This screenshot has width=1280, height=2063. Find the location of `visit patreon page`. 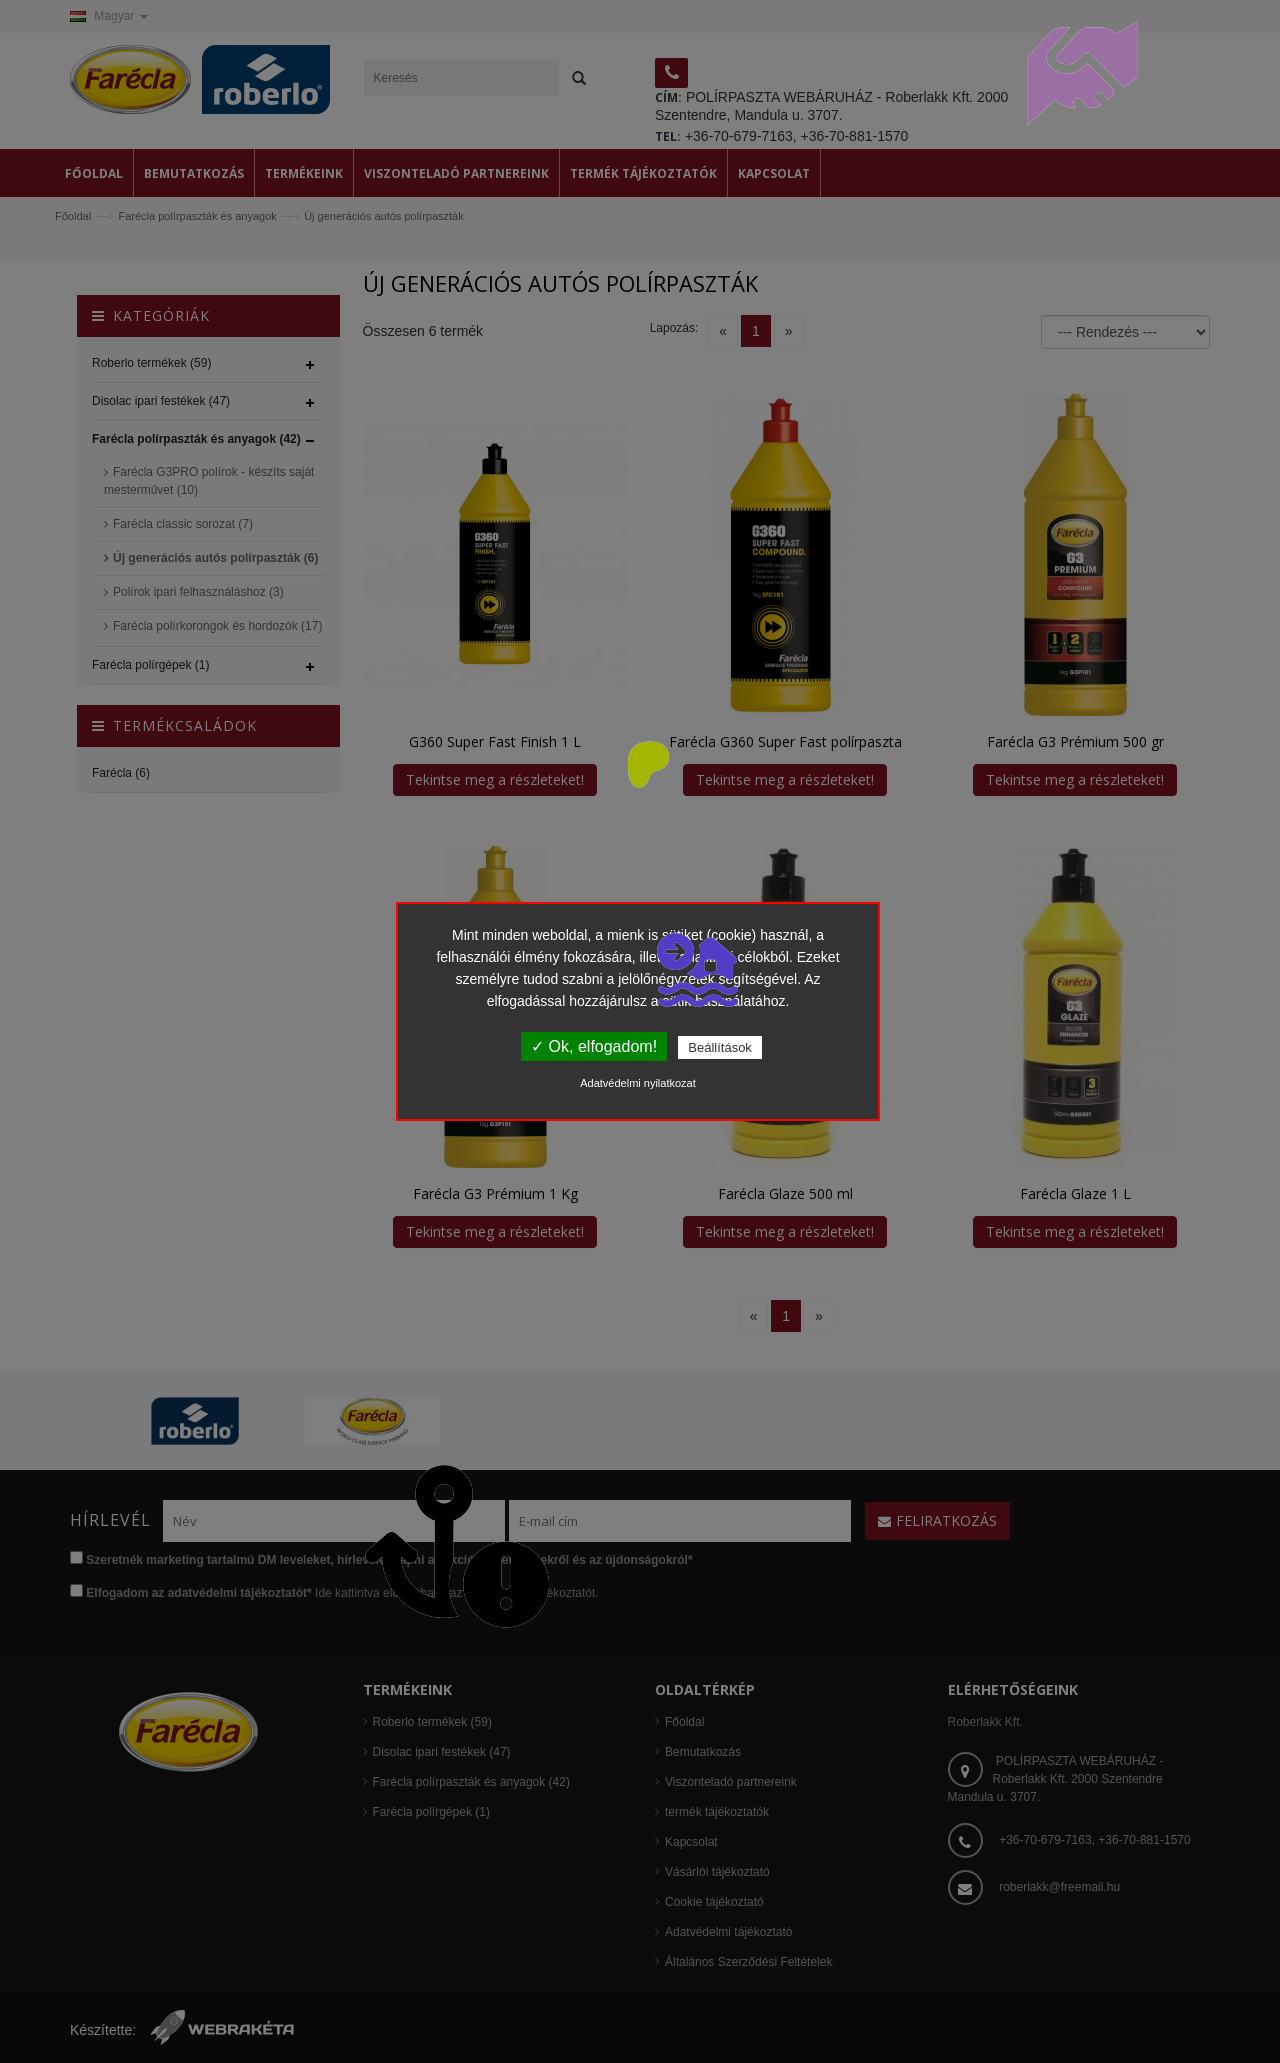

visit patreon page is located at coordinates (648, 764).